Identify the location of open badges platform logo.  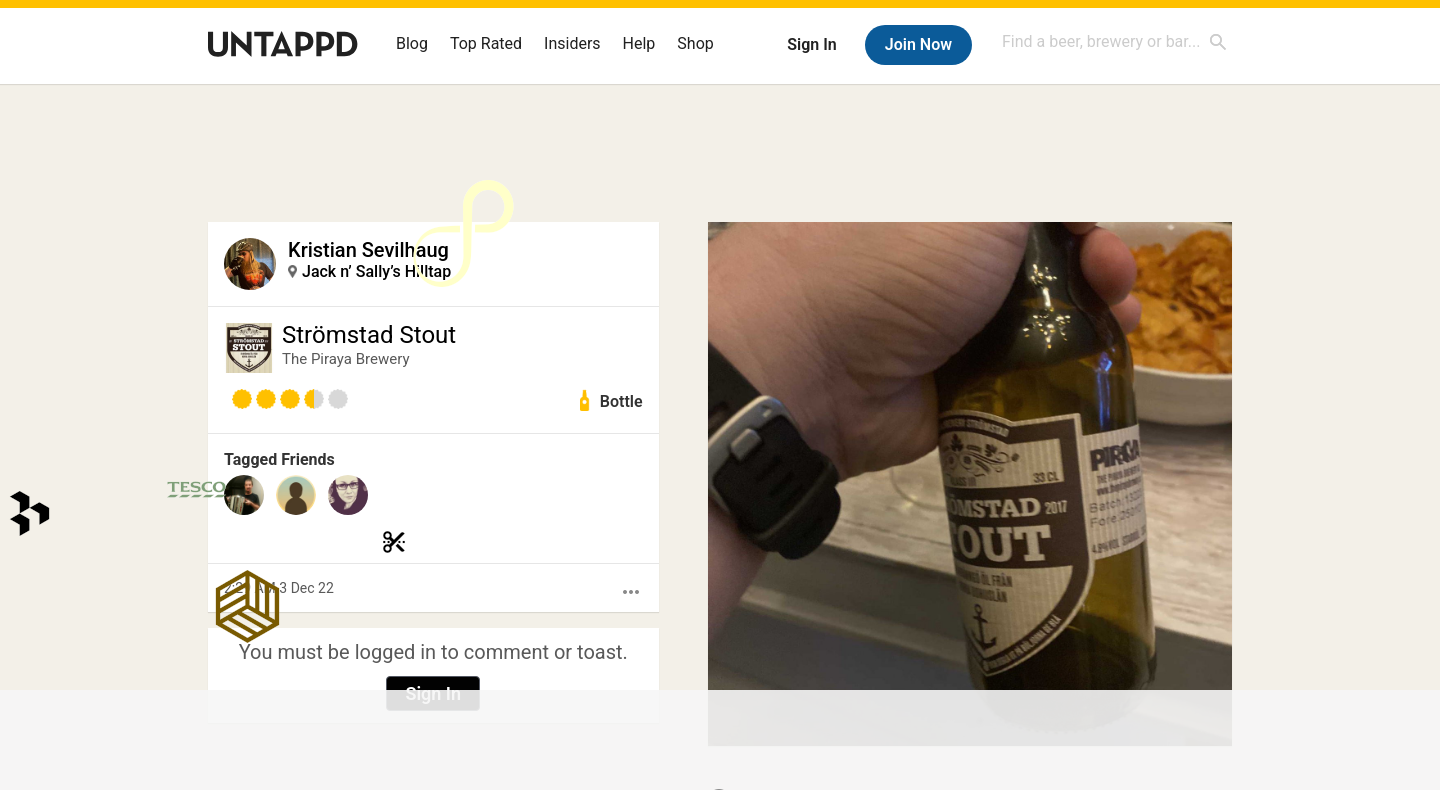
(247, 606).